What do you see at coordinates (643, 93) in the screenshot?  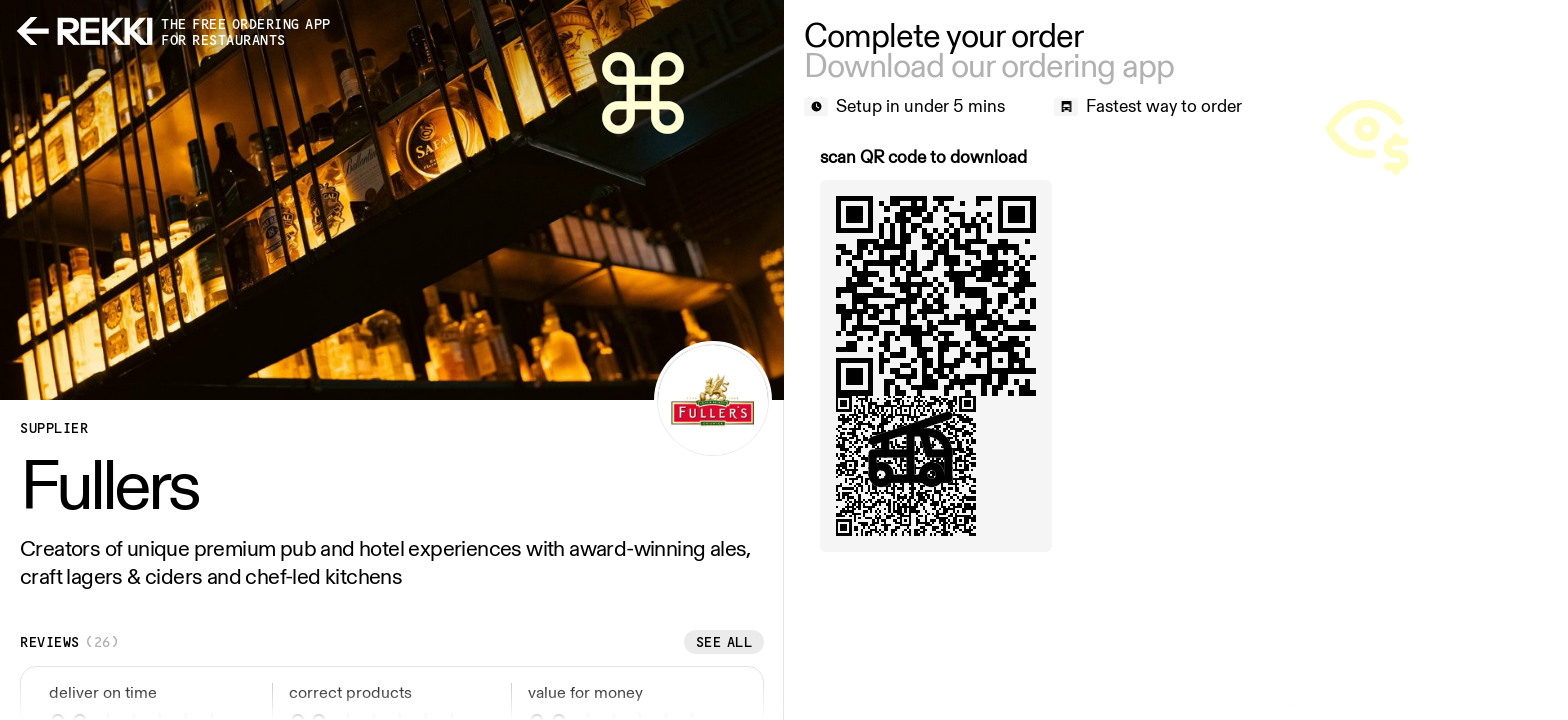 I see `command key shortcut indicator` at bounding box center [643, 93].